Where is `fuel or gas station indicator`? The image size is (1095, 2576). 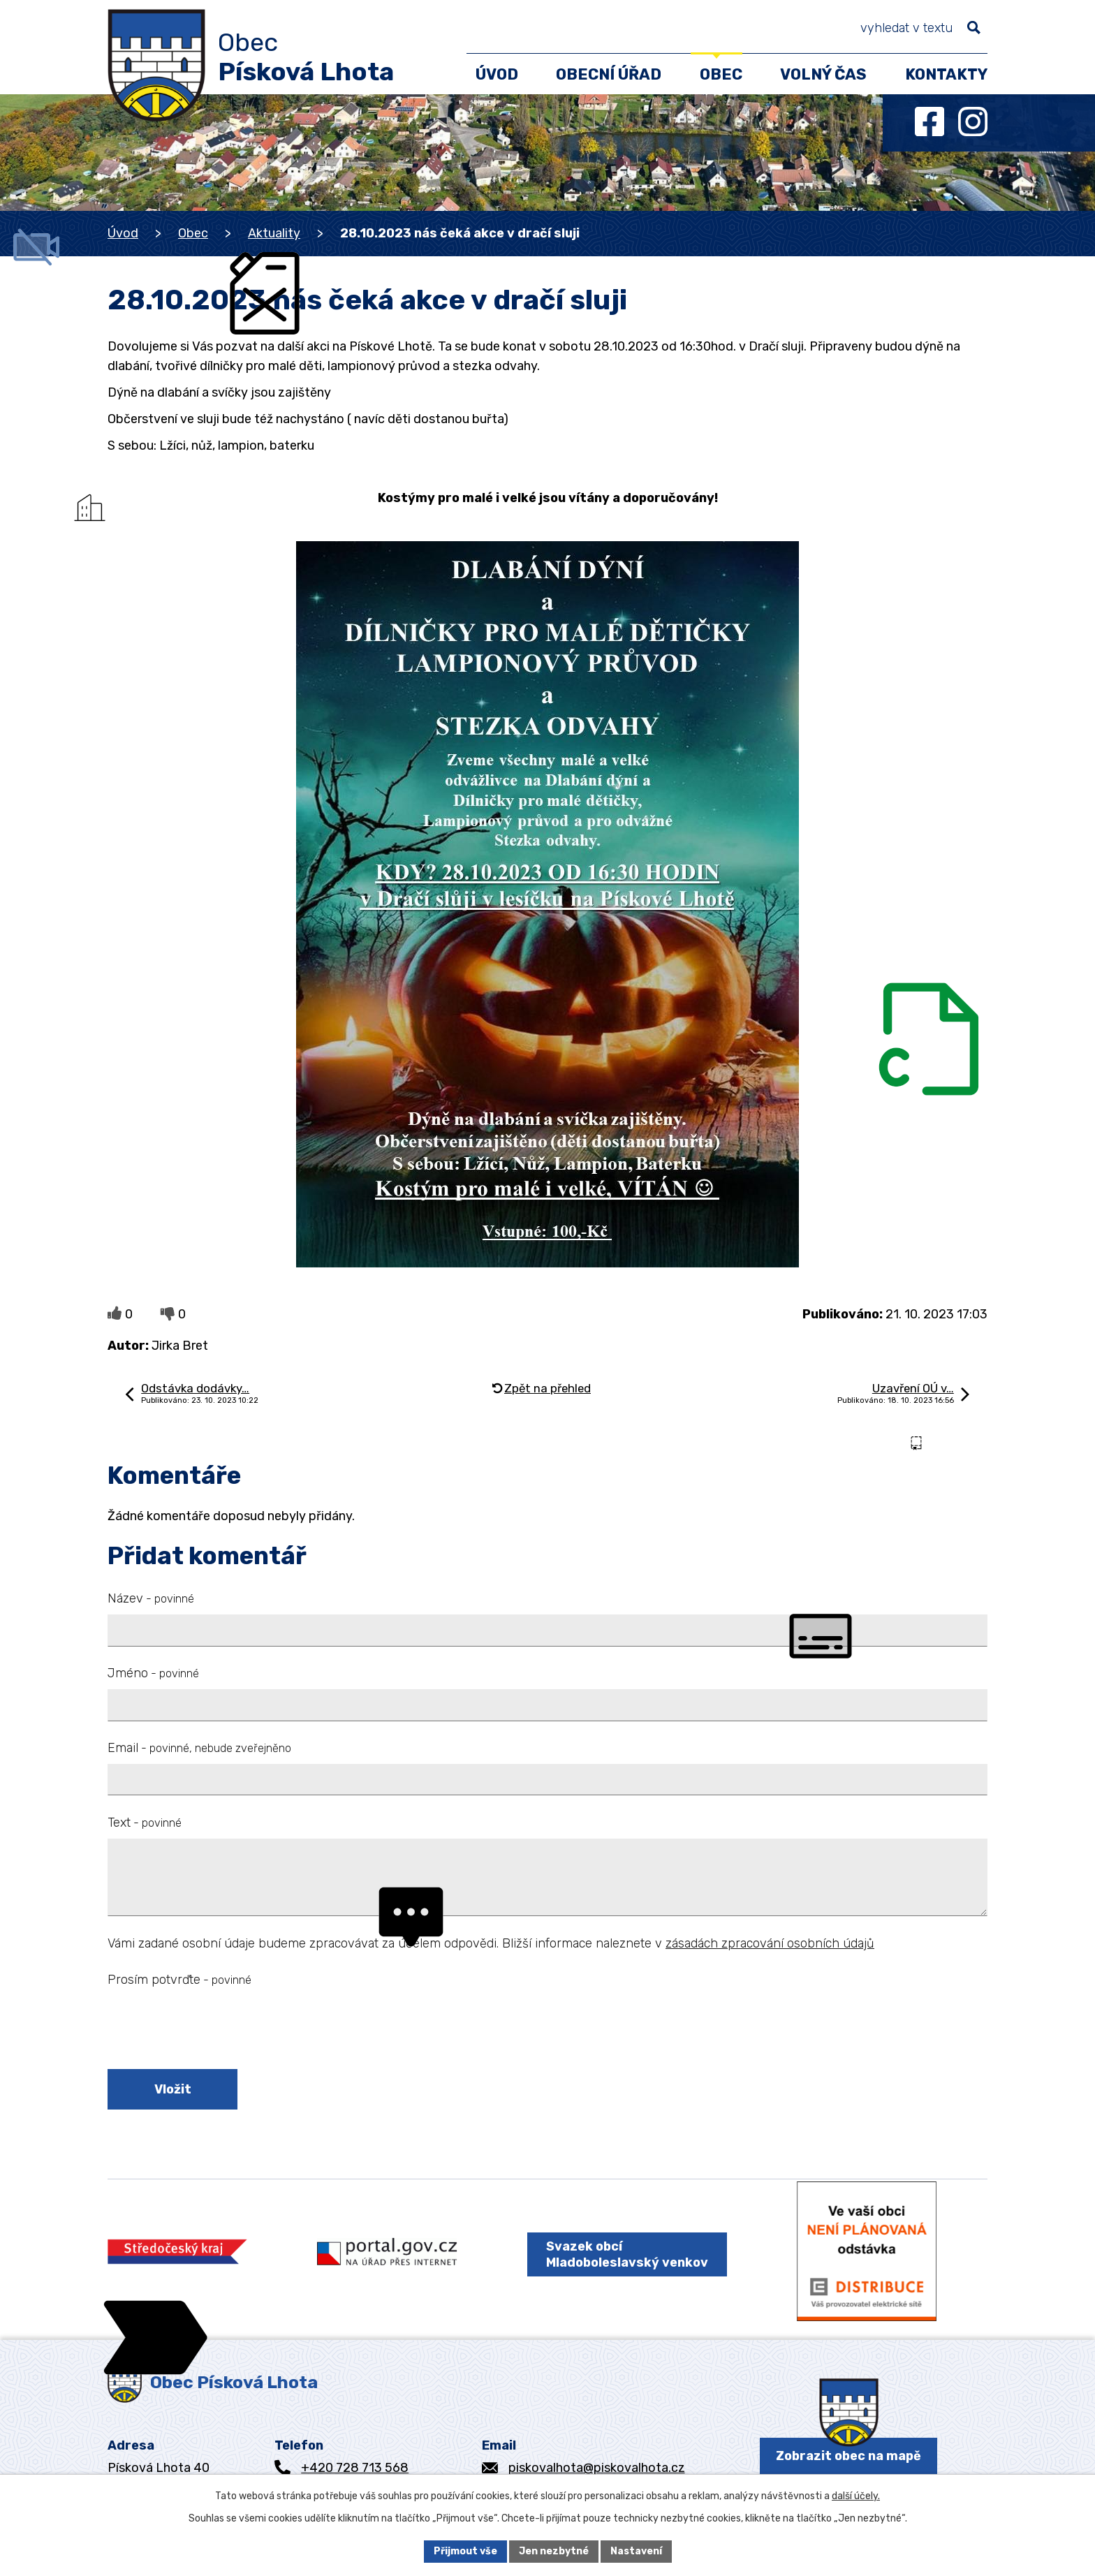
fuel or gas station indicator is located at coordinates (265, 293).